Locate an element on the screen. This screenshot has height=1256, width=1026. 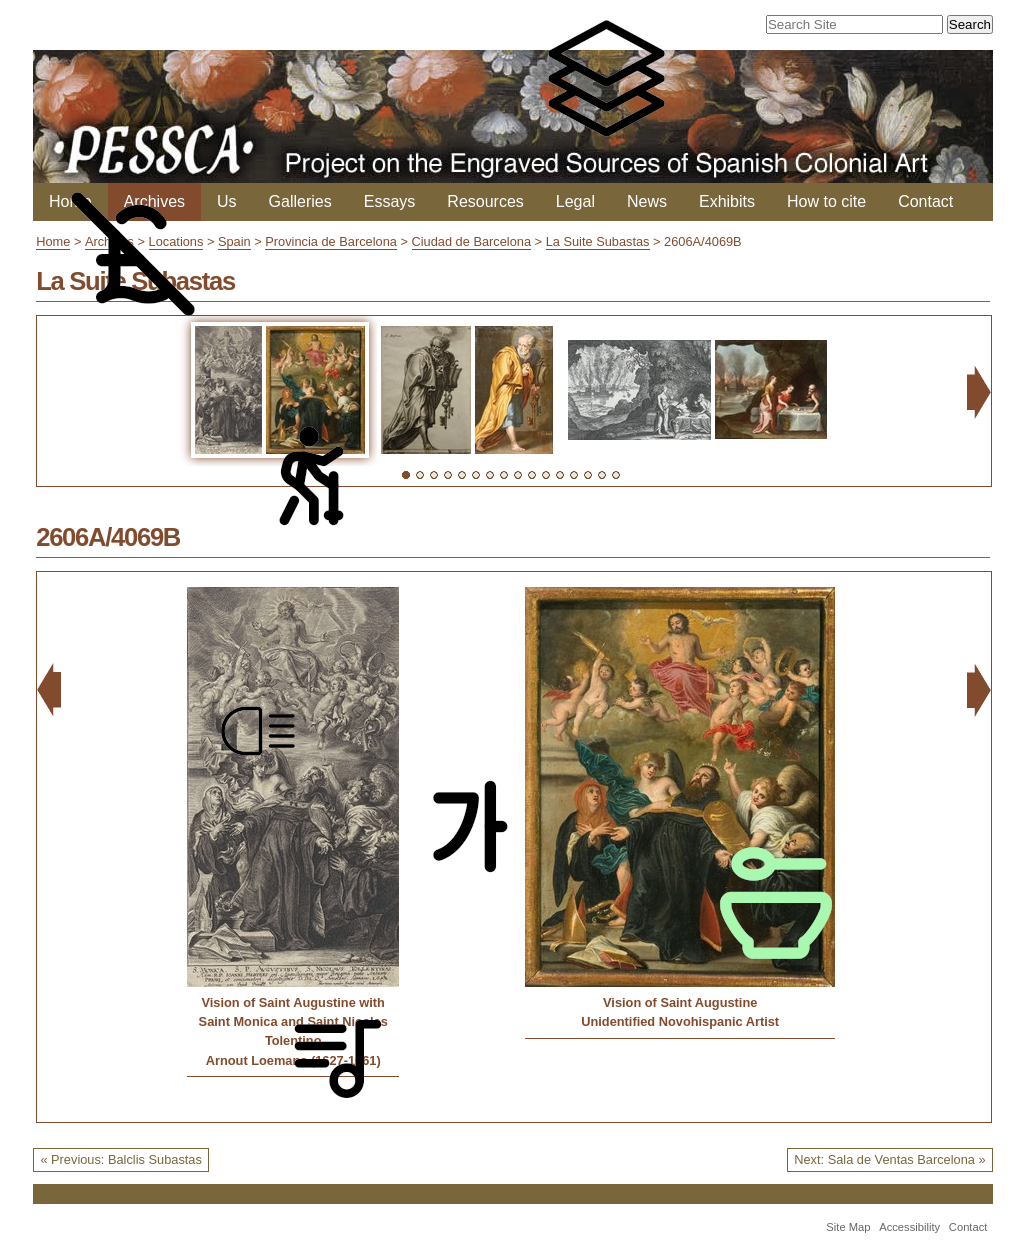
switch to korean keyboard input is located at coordinates (467, 826).